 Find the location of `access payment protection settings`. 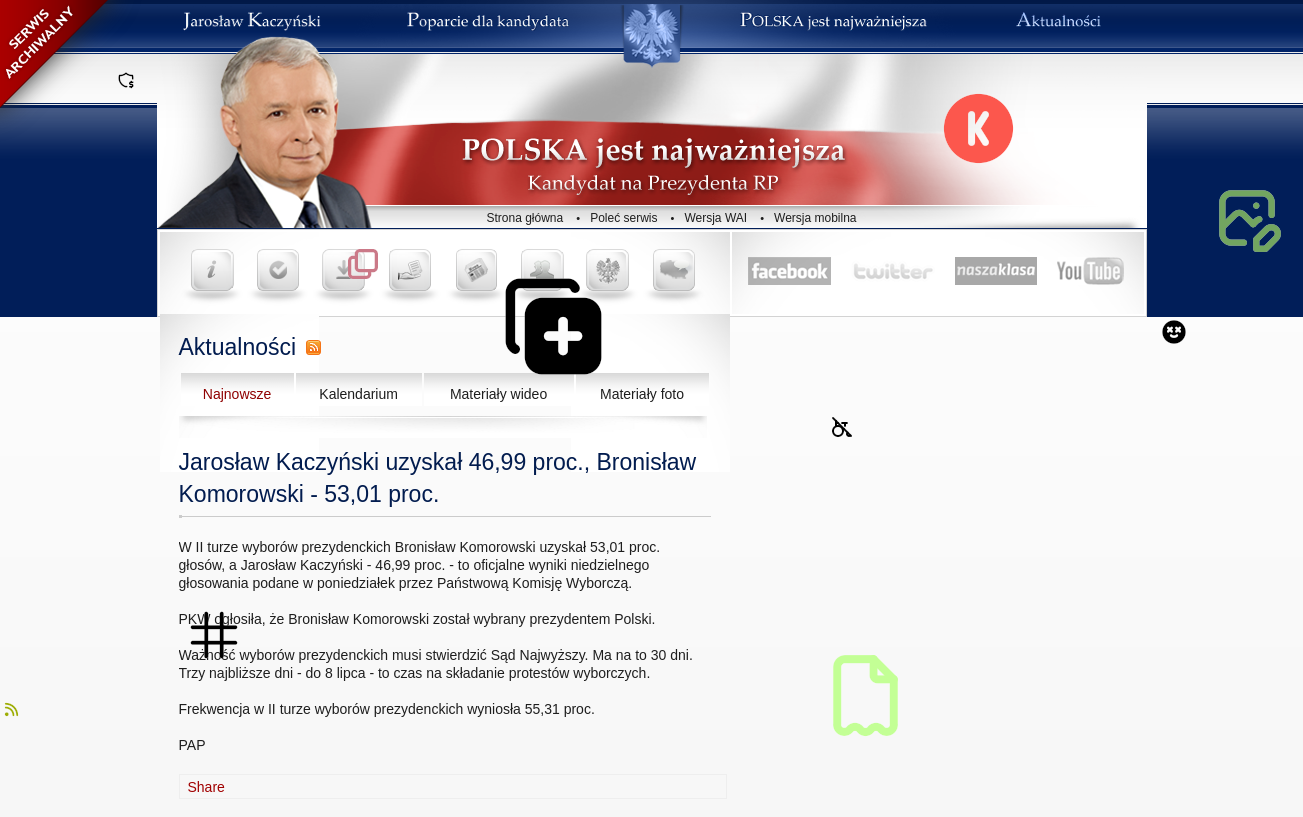

access payment protection settings is located at coordinates (126, 80).